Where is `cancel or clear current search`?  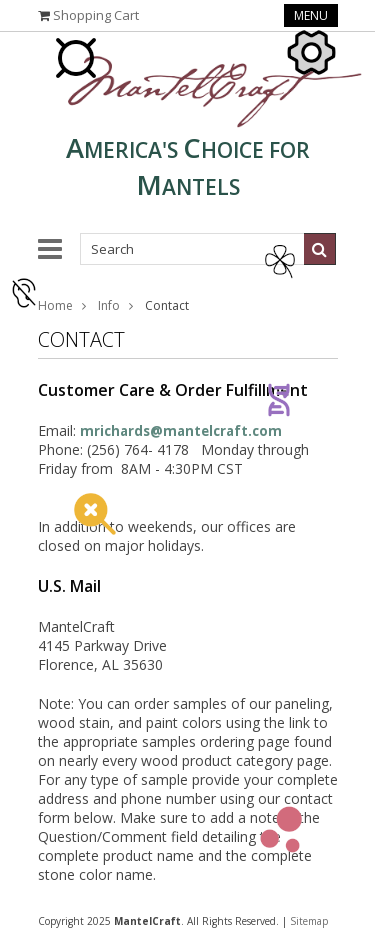
cancel or clear current search is located at coordinates (95, 514).